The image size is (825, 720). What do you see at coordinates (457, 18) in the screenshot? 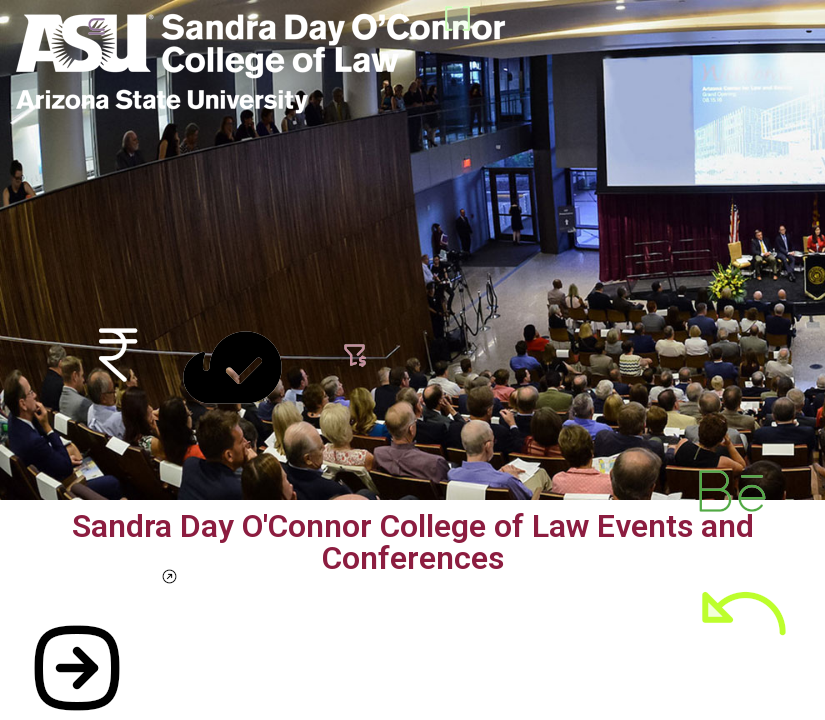
I see `view or edit code snippets` at bounding box center [457, 18].